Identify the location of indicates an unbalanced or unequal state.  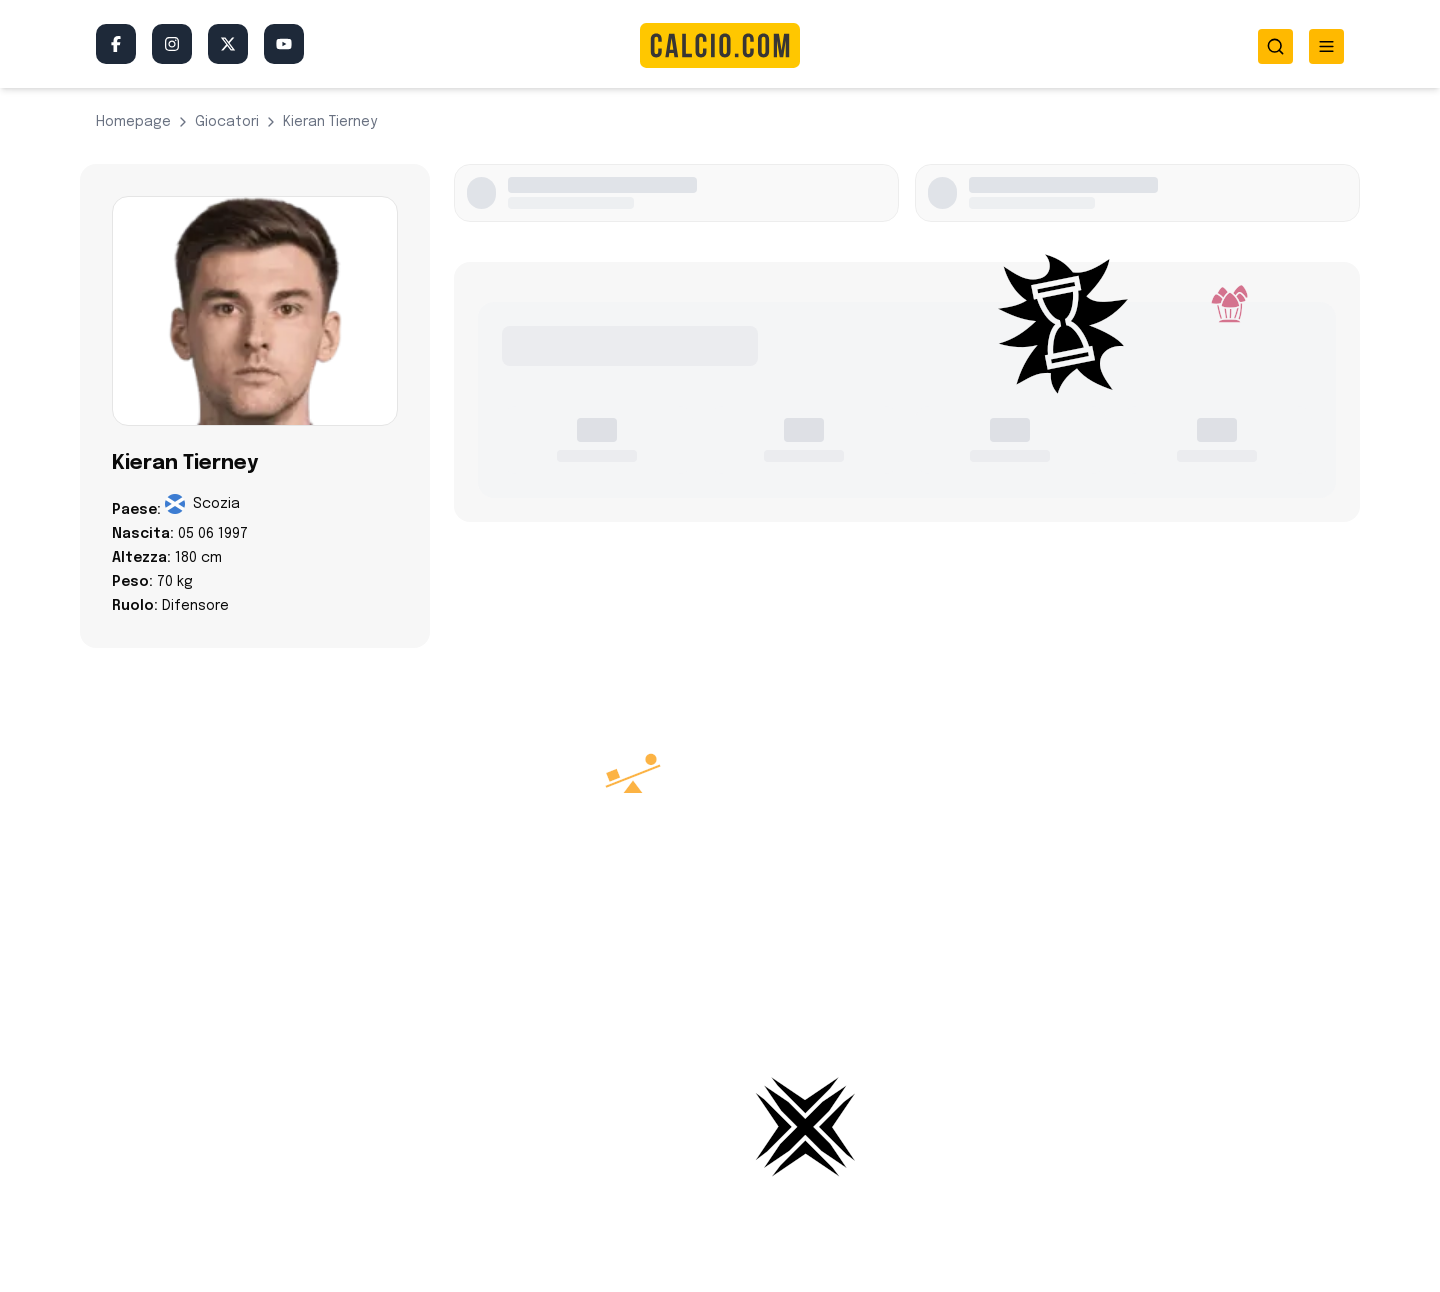
(633, 765).